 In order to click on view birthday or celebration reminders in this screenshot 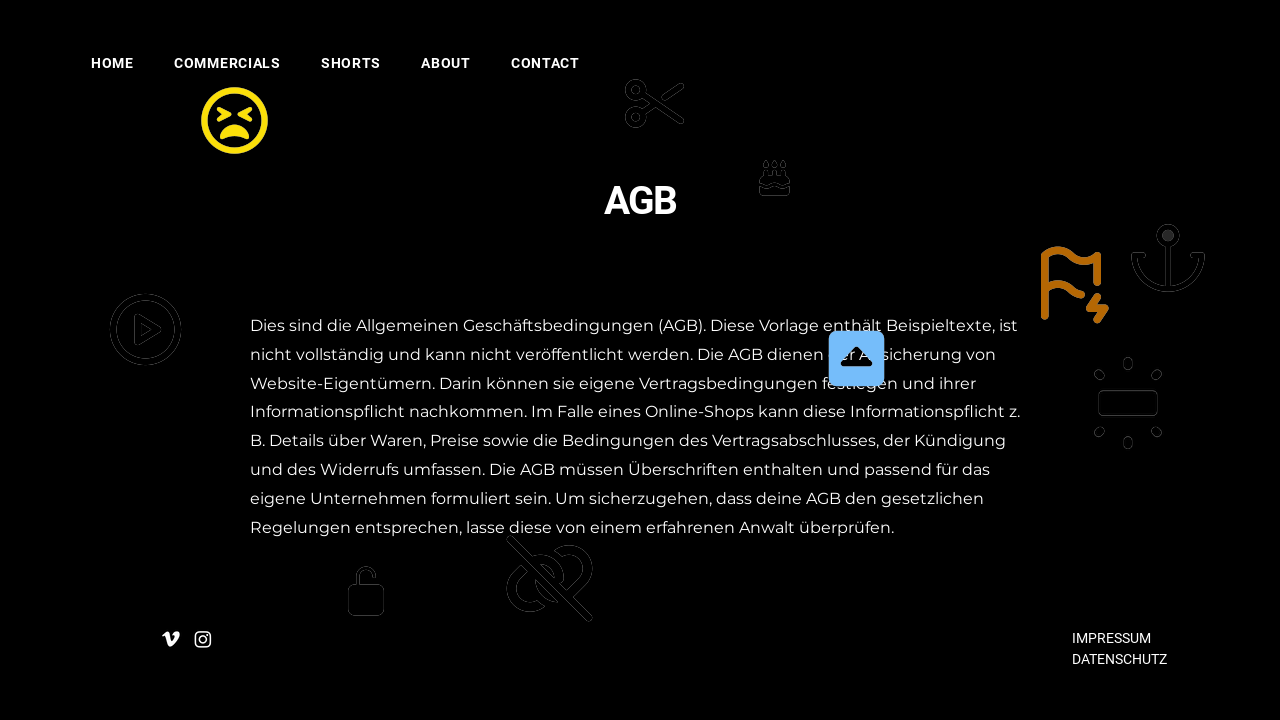, I will do `click(774, 178)`.